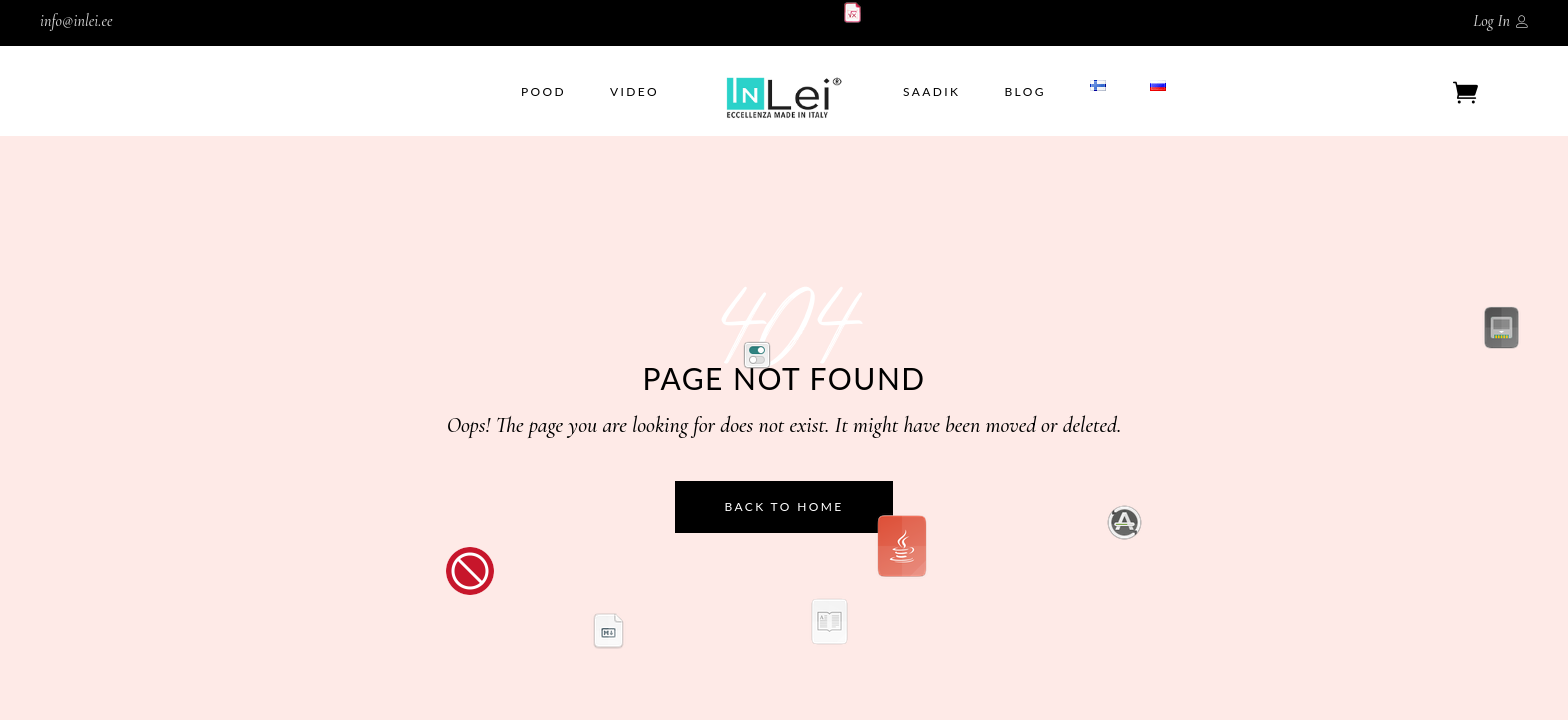 This screenshot has width=1568, height=720. What do you see at coordinates (757, 355) in the screenshot?
I see `open system tweaks or settings customization` at bounding box center [757, 355].